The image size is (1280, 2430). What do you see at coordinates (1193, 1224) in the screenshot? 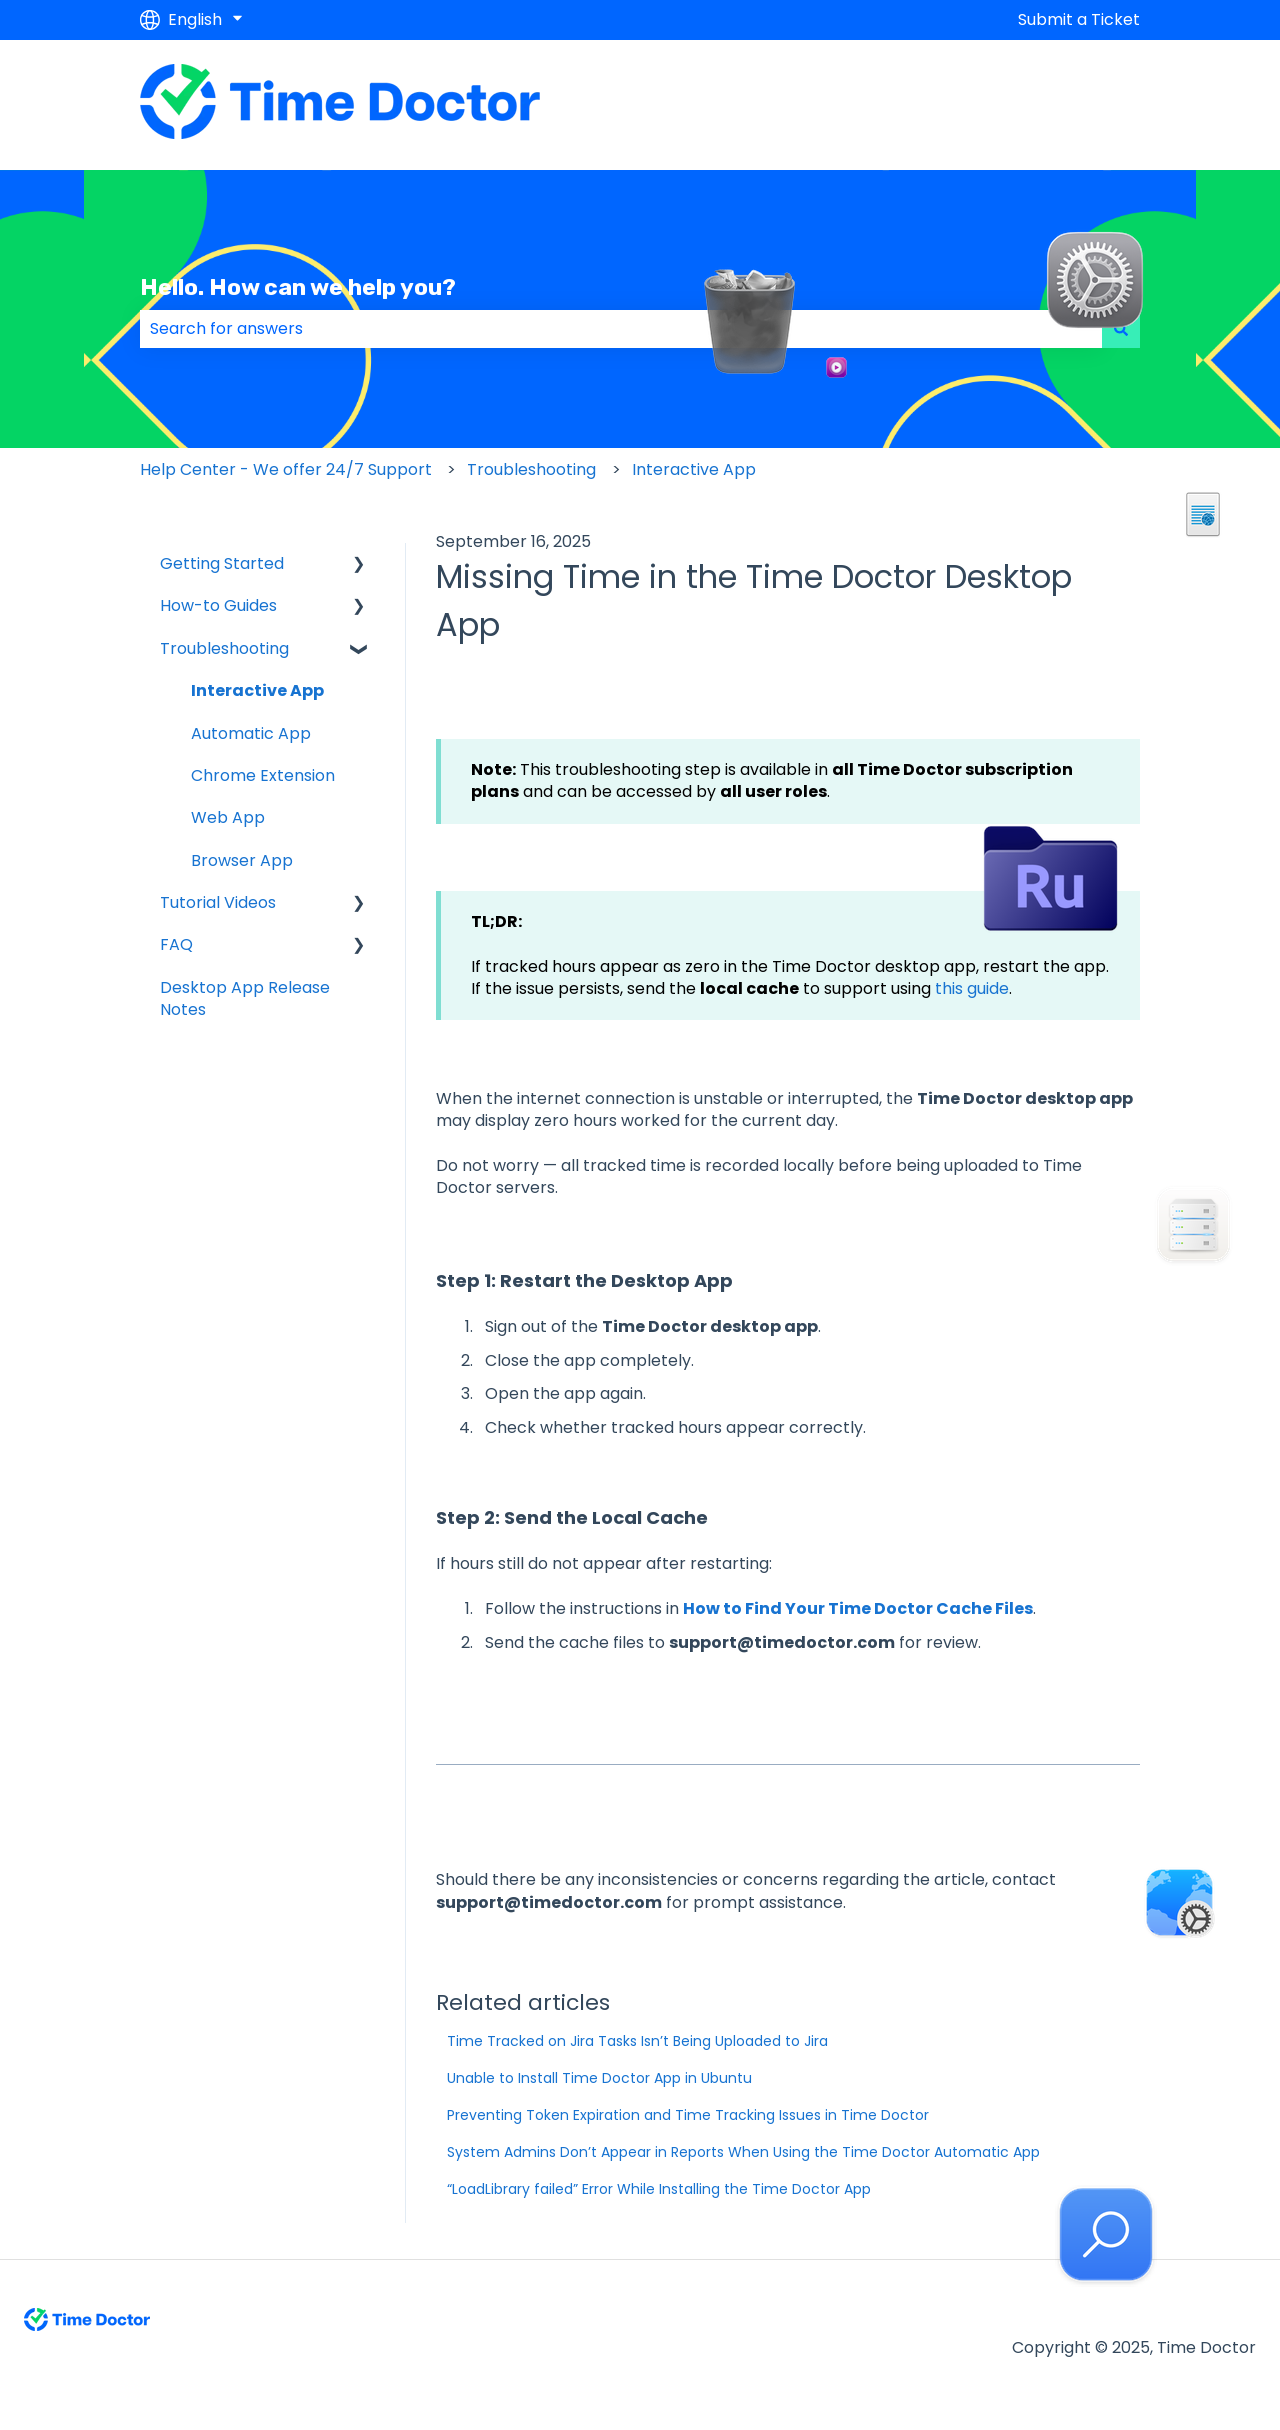
I see `open sequeler database management app` at bounding box center [1193, 1224].